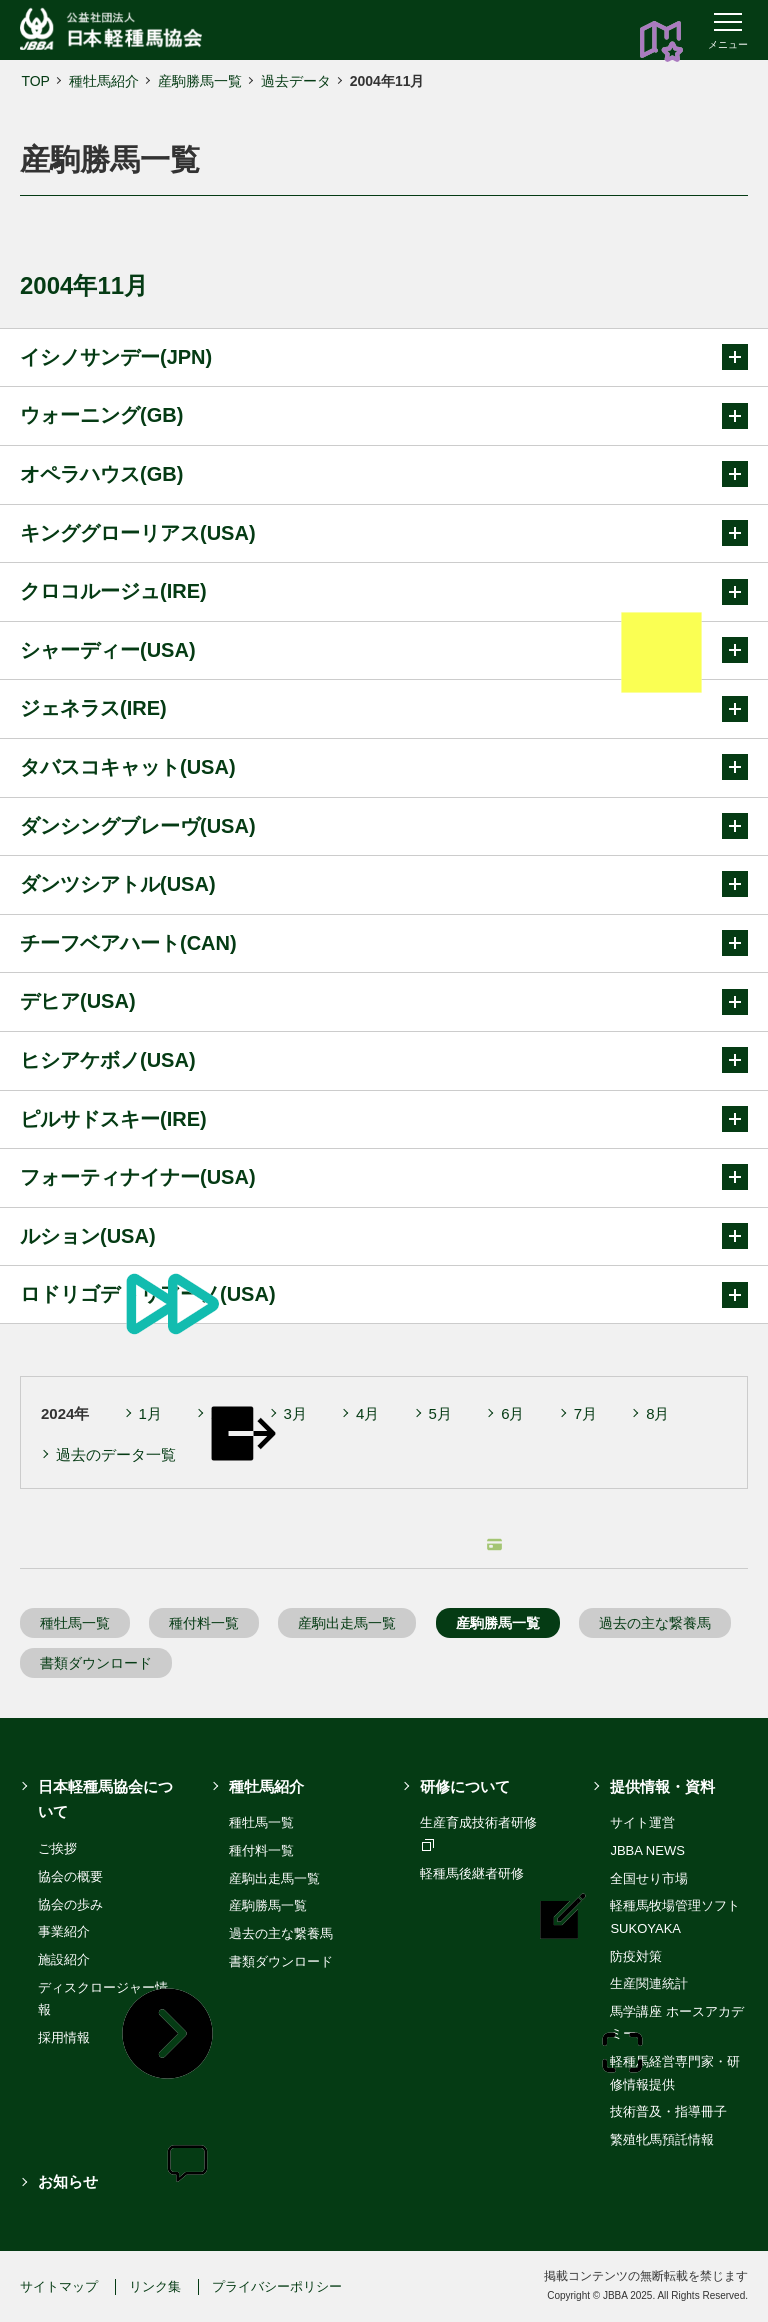 This screenshot has width=768, height=2322. I want to click on skip forward in media playback, so click(168, 1304).